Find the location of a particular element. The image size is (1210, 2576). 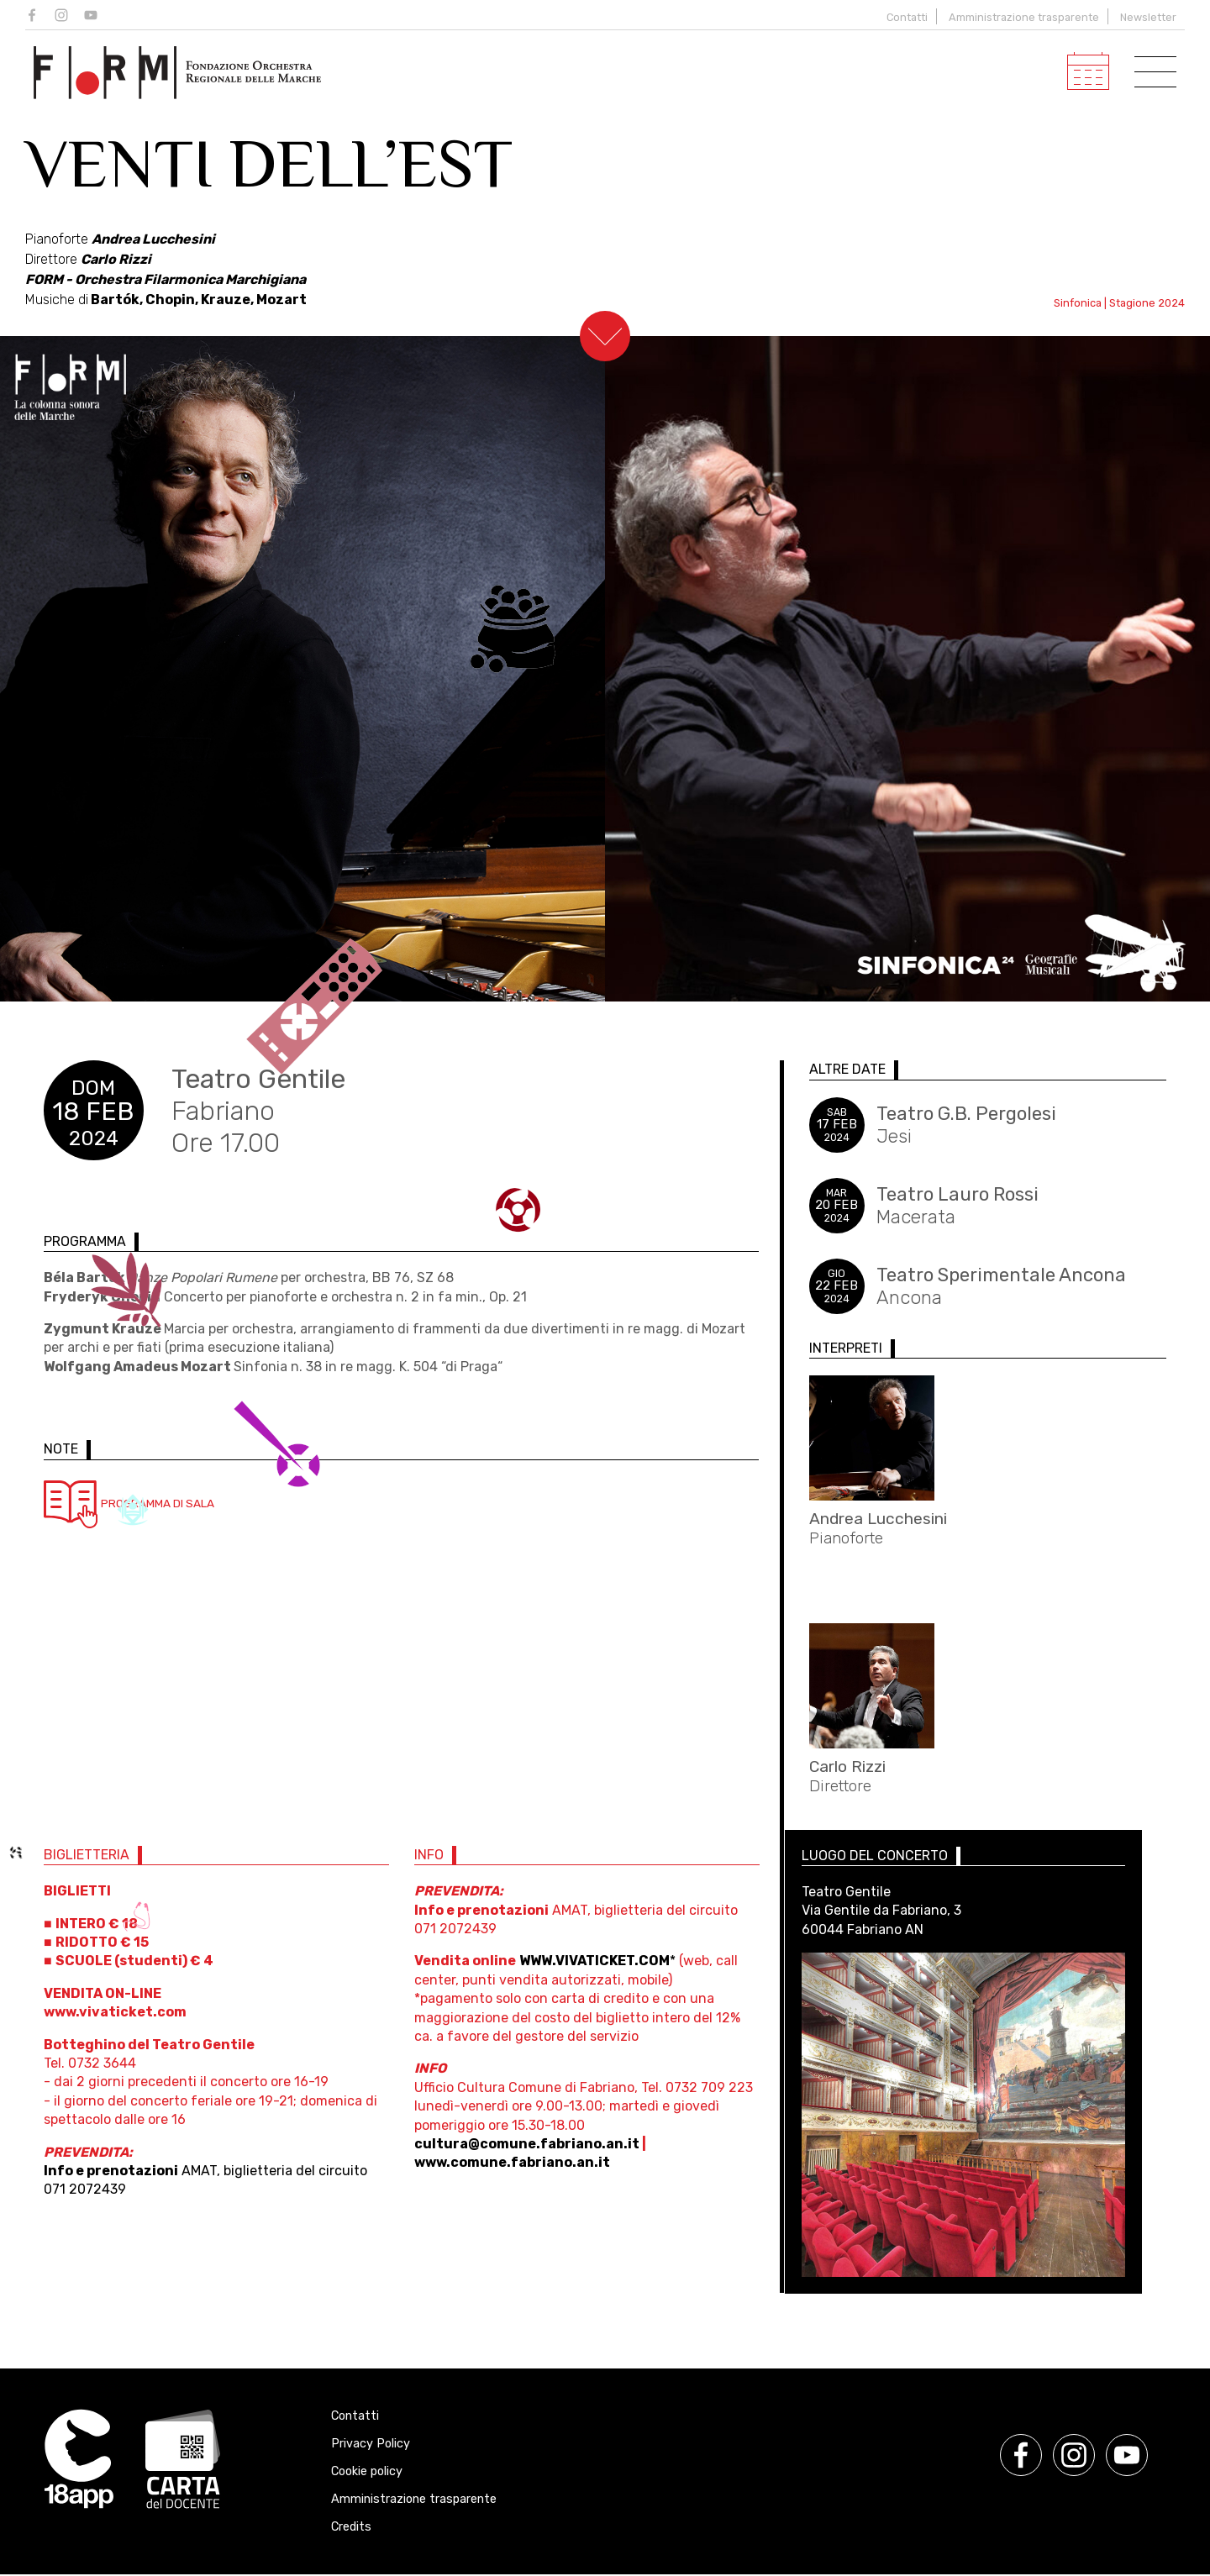

olive ingredient or food item in a cooking game is located at coordinates (127, 1290).